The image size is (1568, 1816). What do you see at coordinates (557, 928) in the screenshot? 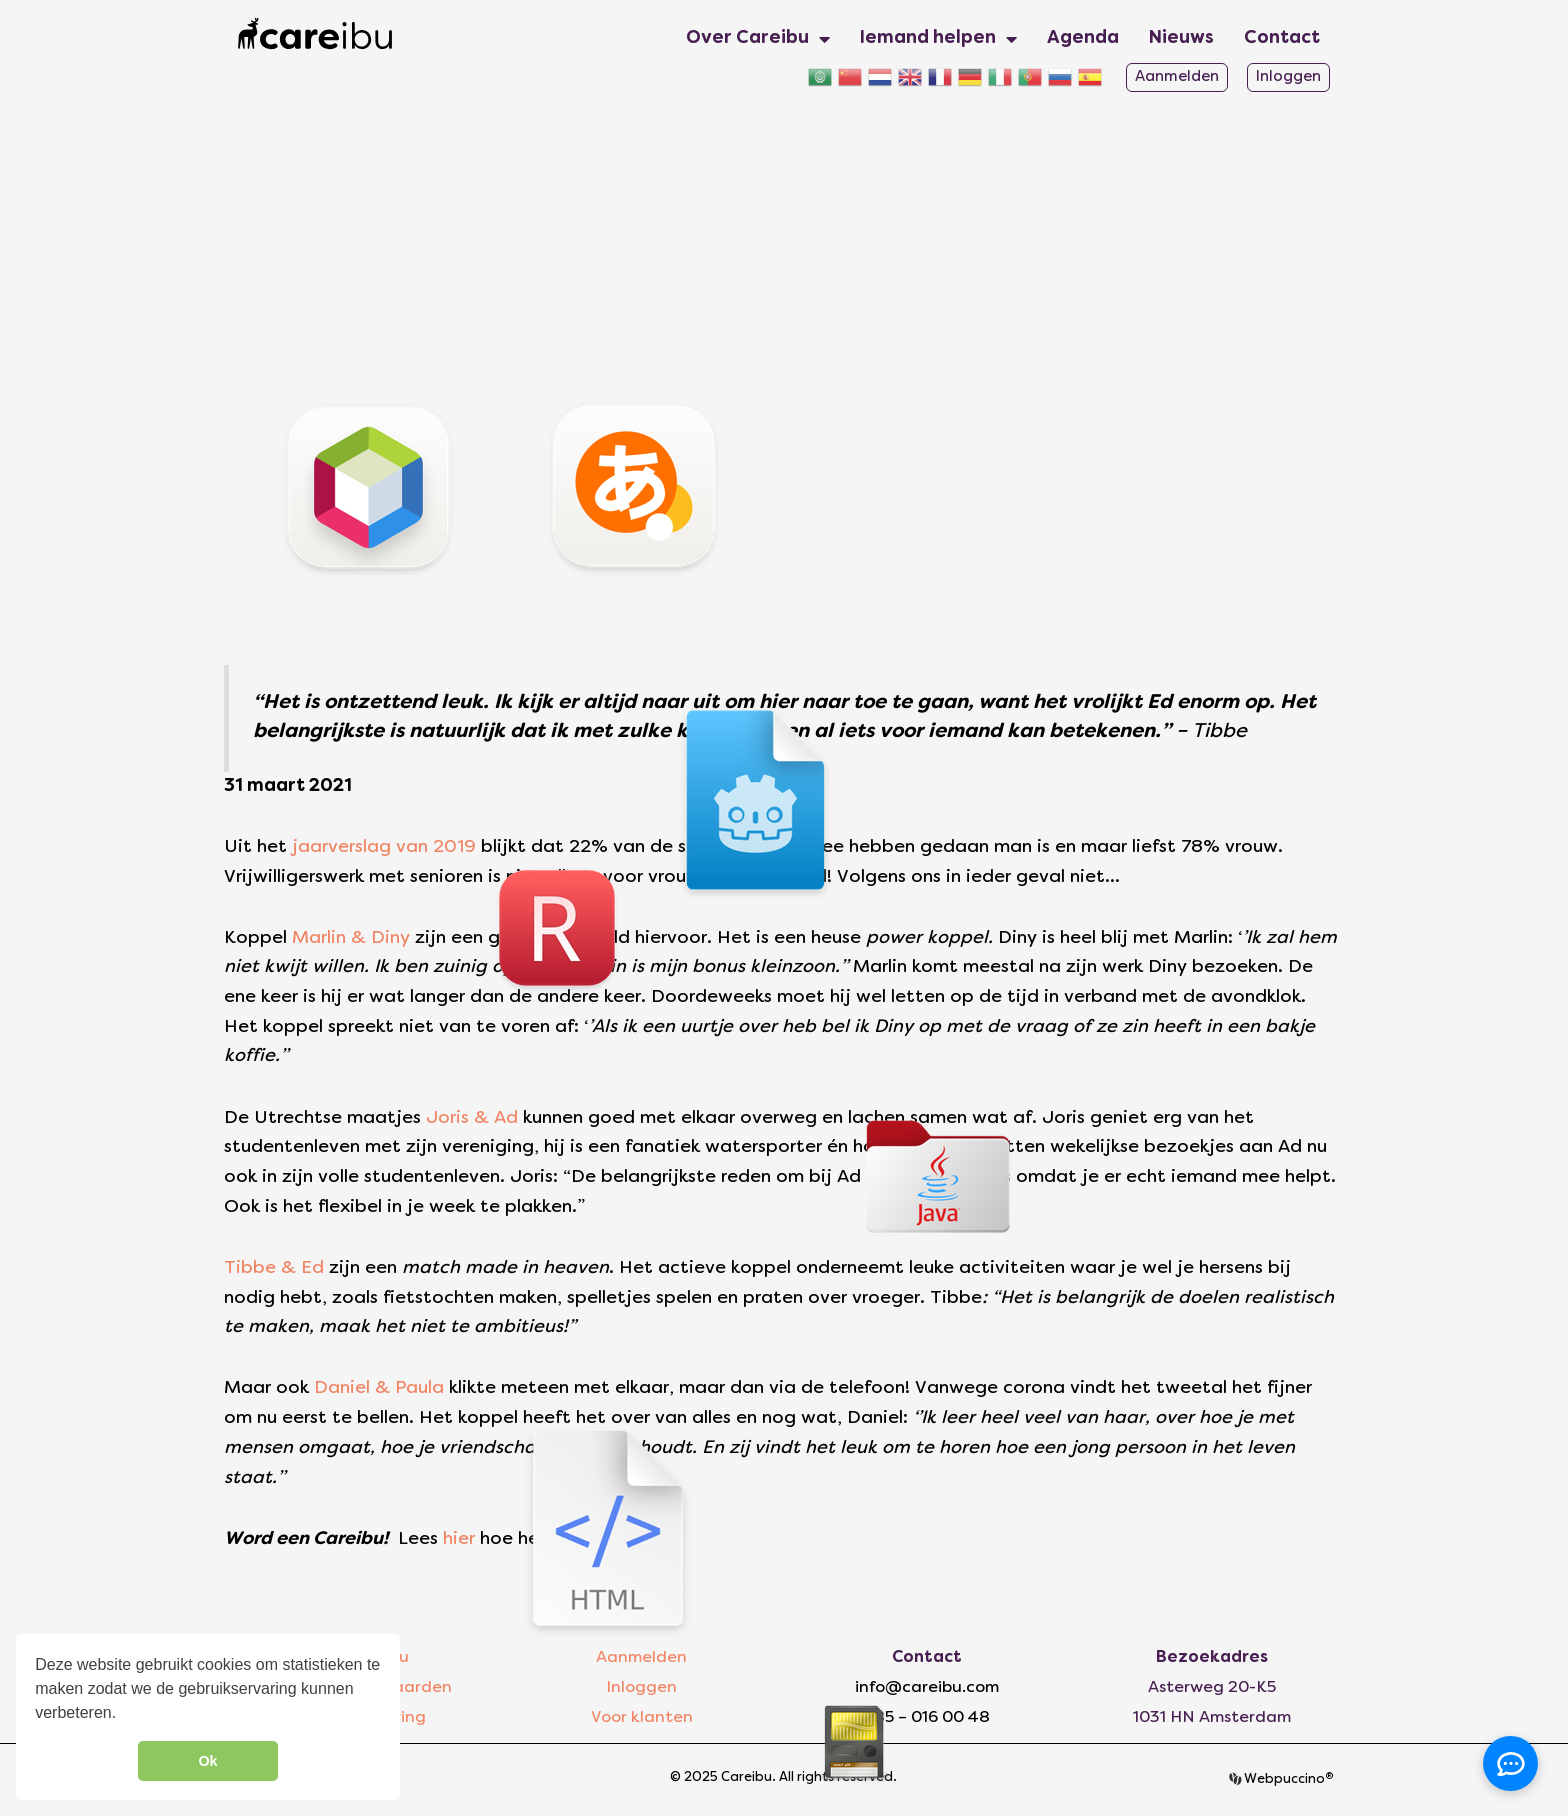
I see `open retext markdown editor` at bounding box center [557, 928].